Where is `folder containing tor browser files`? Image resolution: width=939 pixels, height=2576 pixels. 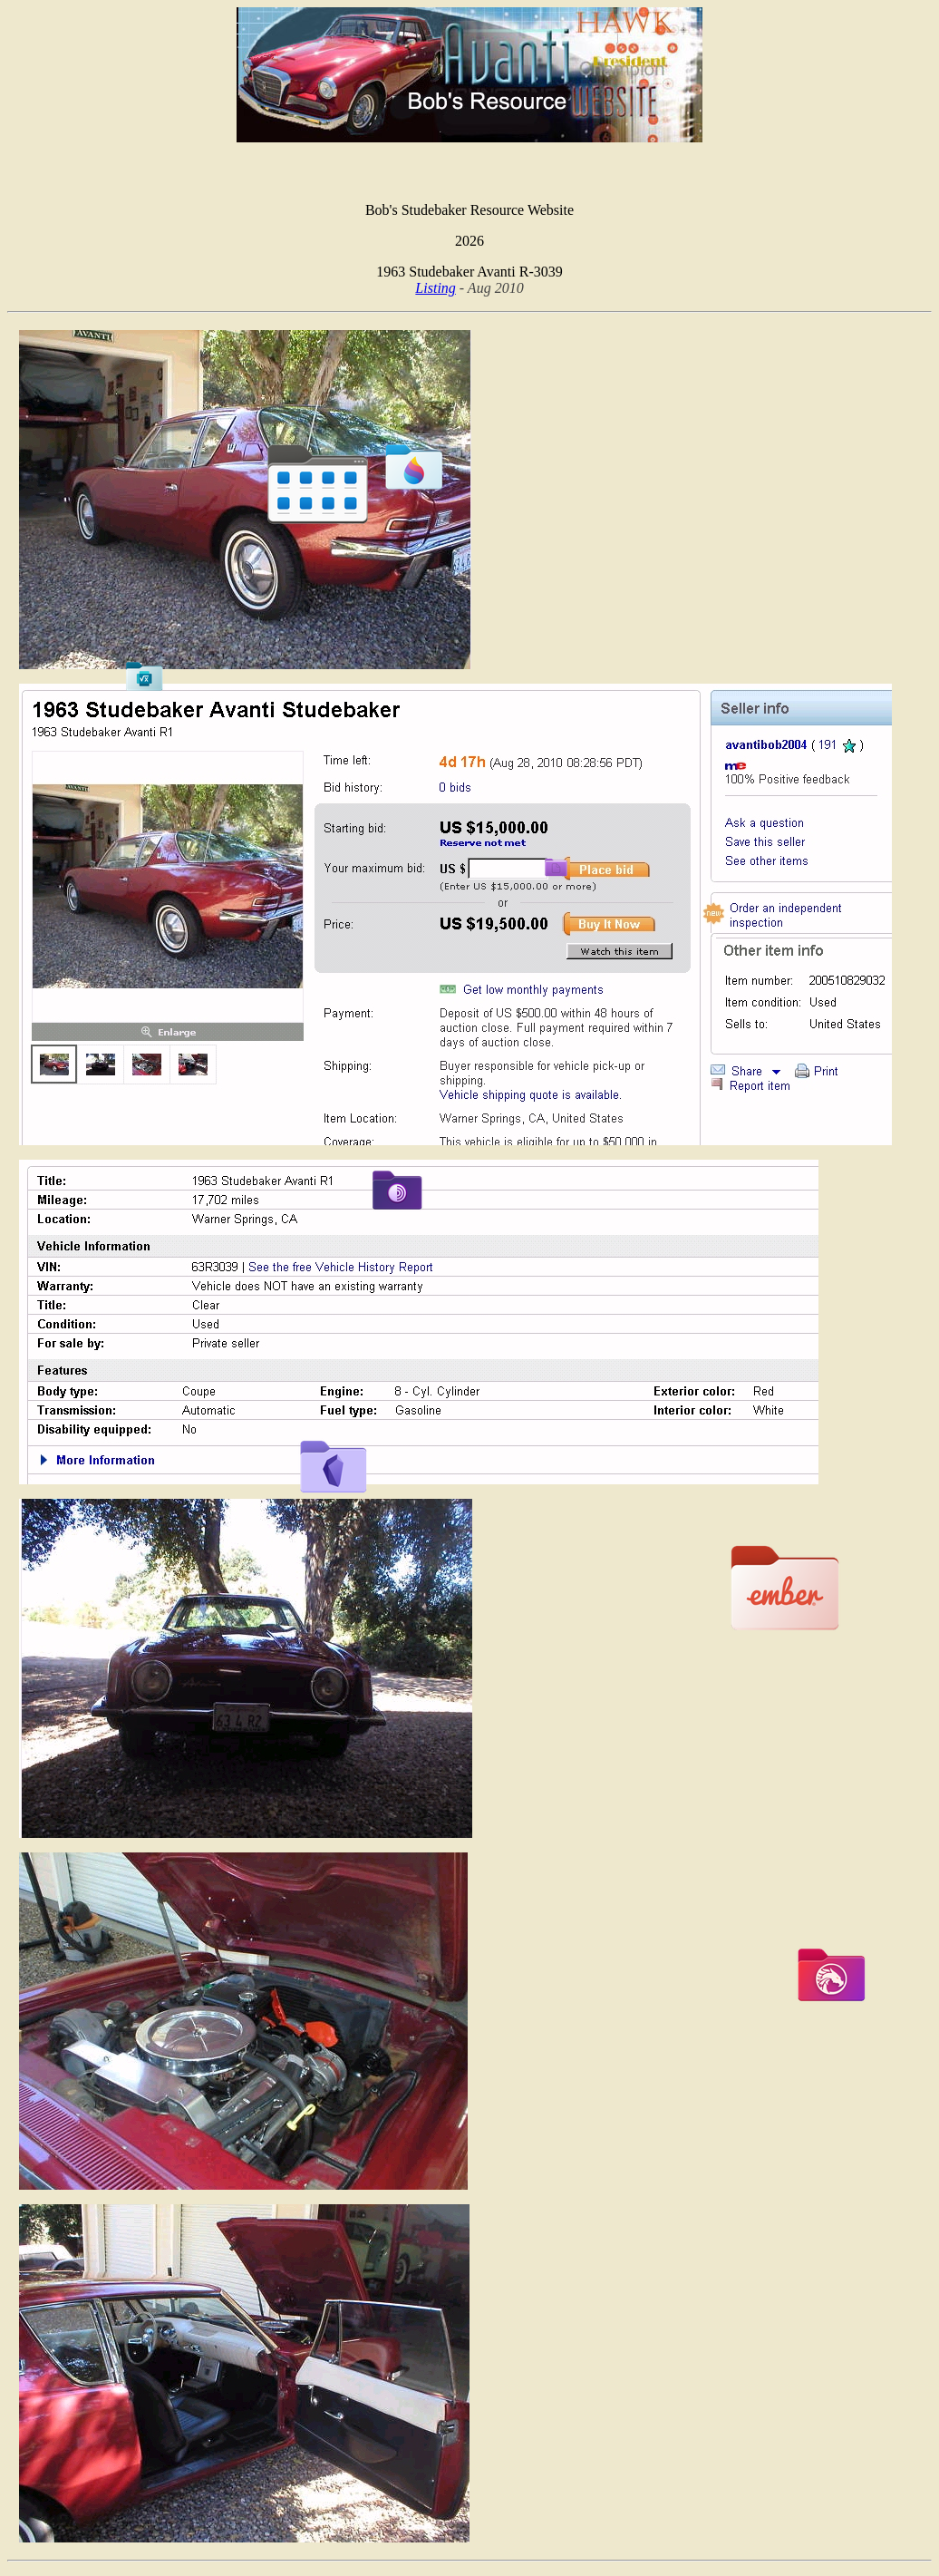
folder containing tor browser files is located at coordinates (397, 1191).